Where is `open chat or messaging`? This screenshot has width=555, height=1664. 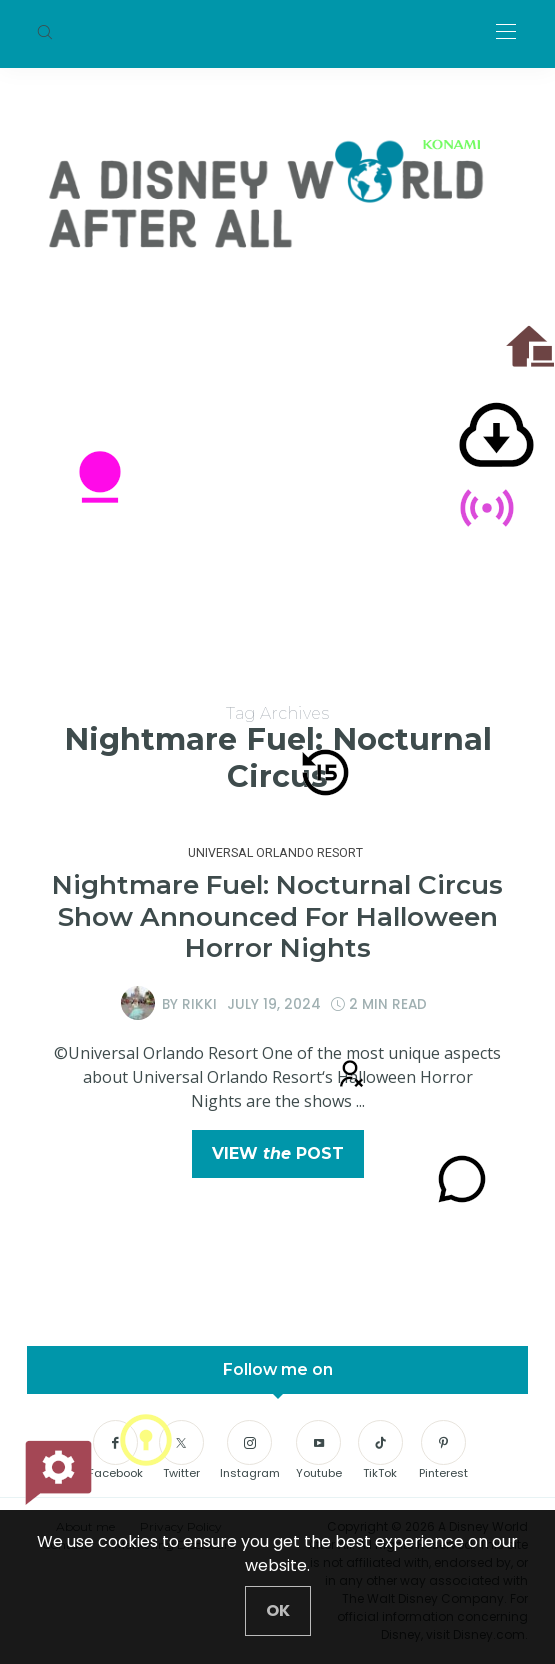 open chat or messaging is located at coordinates (462, 1179).